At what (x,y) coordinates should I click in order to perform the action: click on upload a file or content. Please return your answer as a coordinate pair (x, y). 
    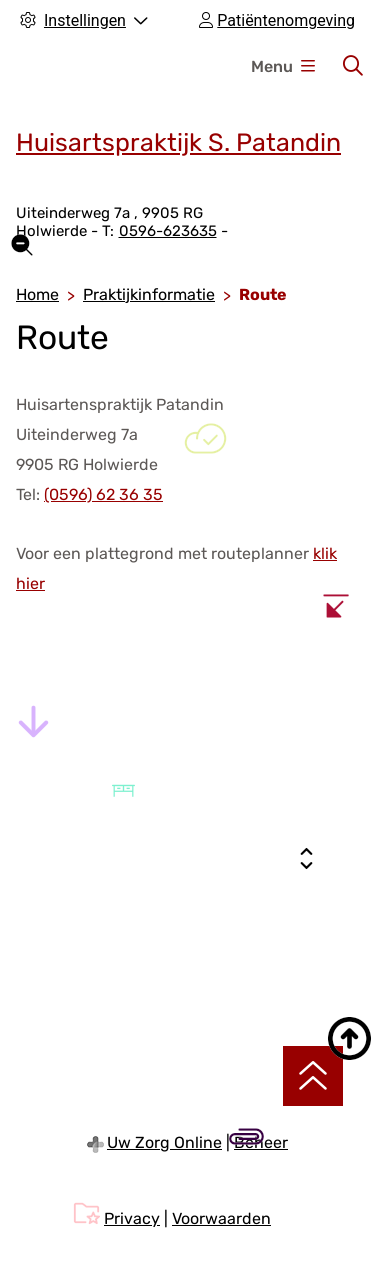
    Looking at the image, I should click on (349, 1038).